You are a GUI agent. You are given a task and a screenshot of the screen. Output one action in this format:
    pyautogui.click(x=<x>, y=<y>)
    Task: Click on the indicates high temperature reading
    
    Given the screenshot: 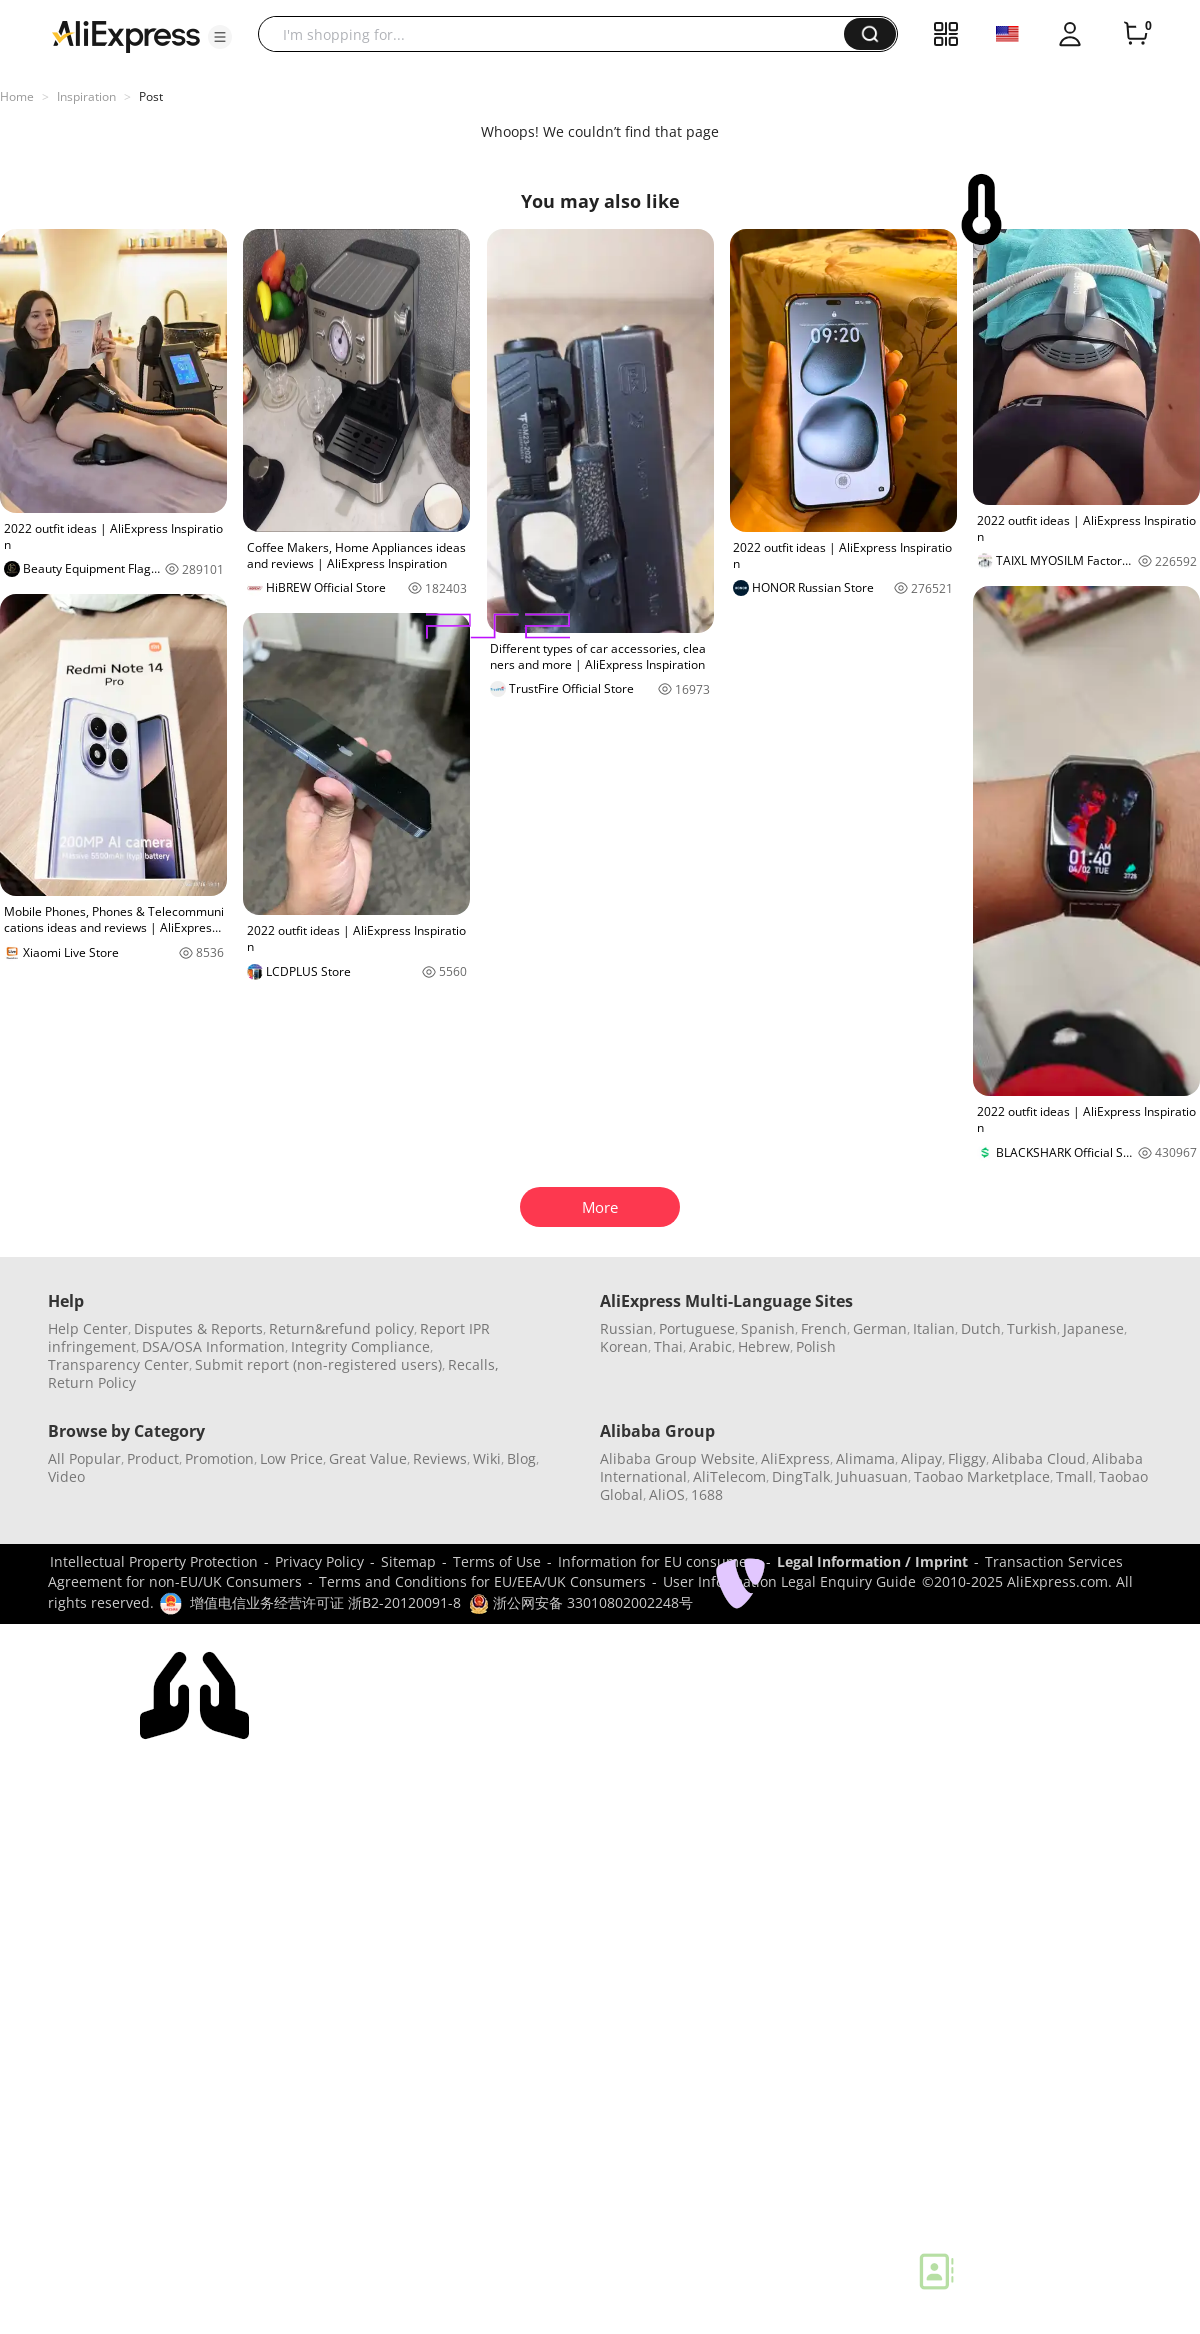 What is the action you would take?
    pyautogui.click(x=981, y=209)
    